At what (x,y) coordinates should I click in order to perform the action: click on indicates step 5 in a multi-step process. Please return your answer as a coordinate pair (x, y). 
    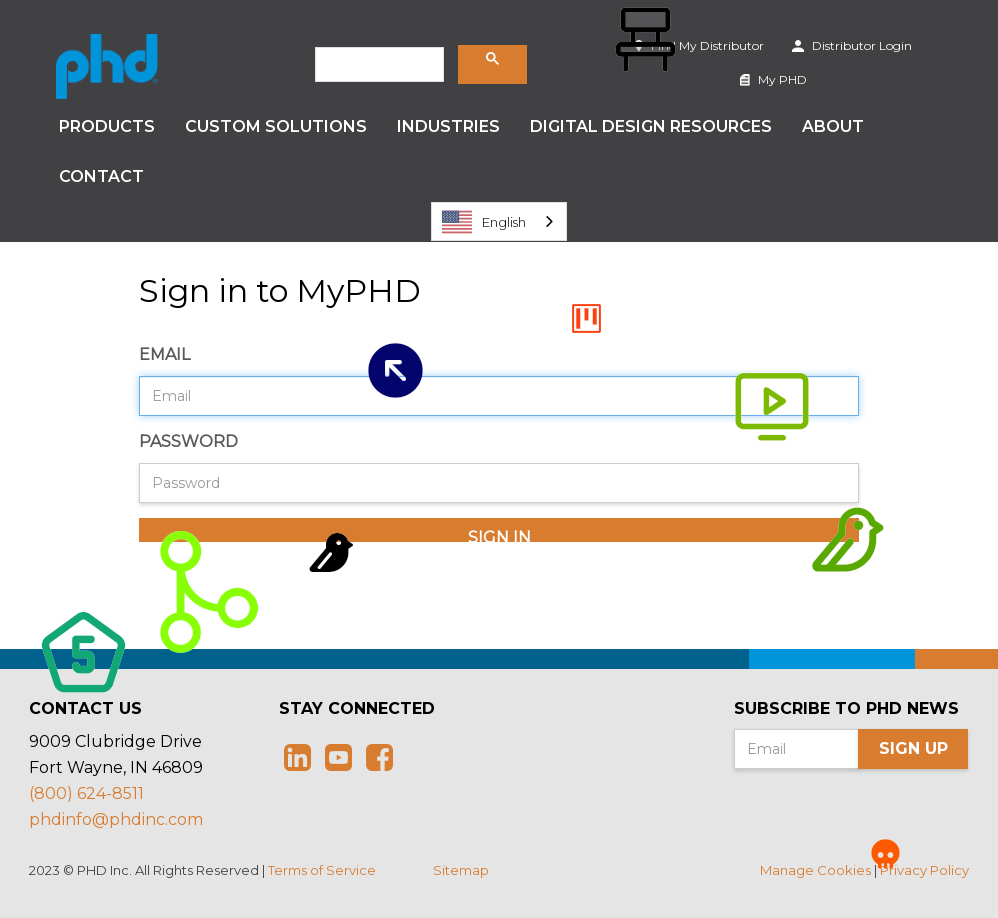
    Looking at the image, I should click on (83, 654).